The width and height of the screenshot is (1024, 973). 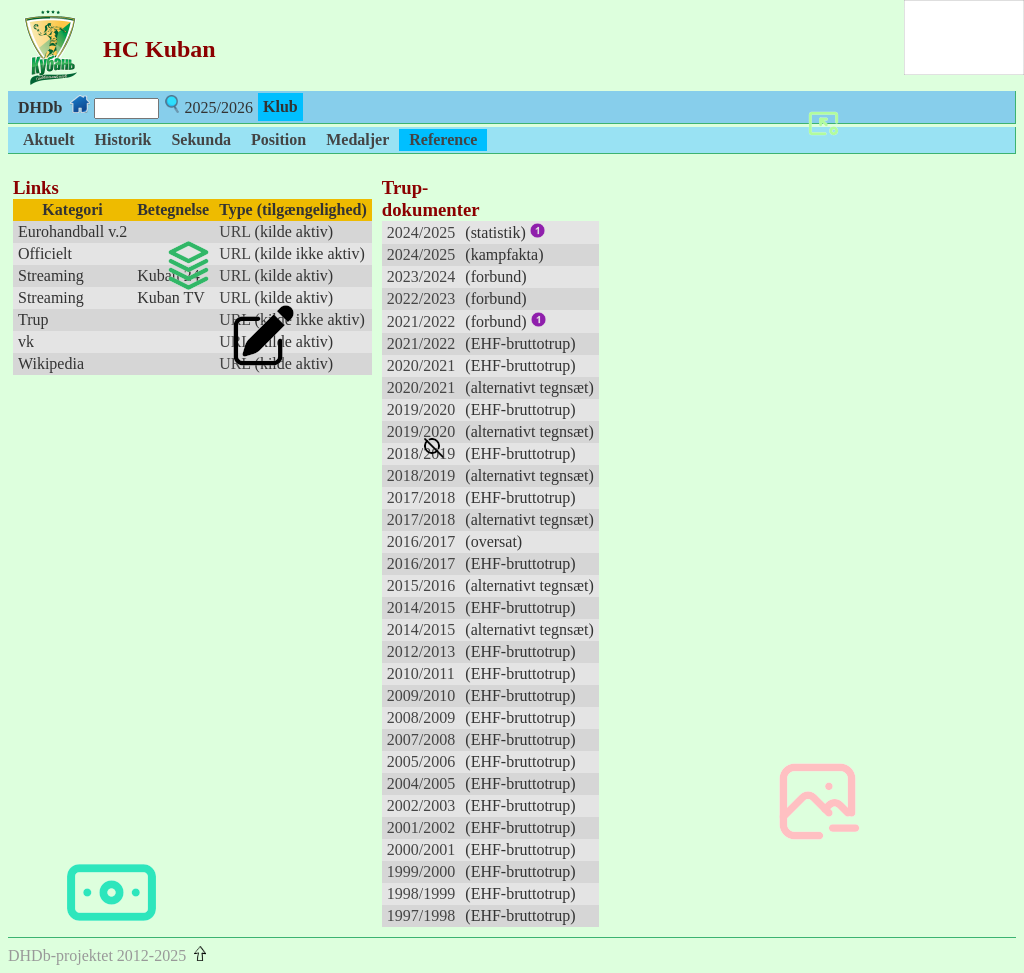 I want to click on remove a photo from your collection, so click(x=817, y=801).